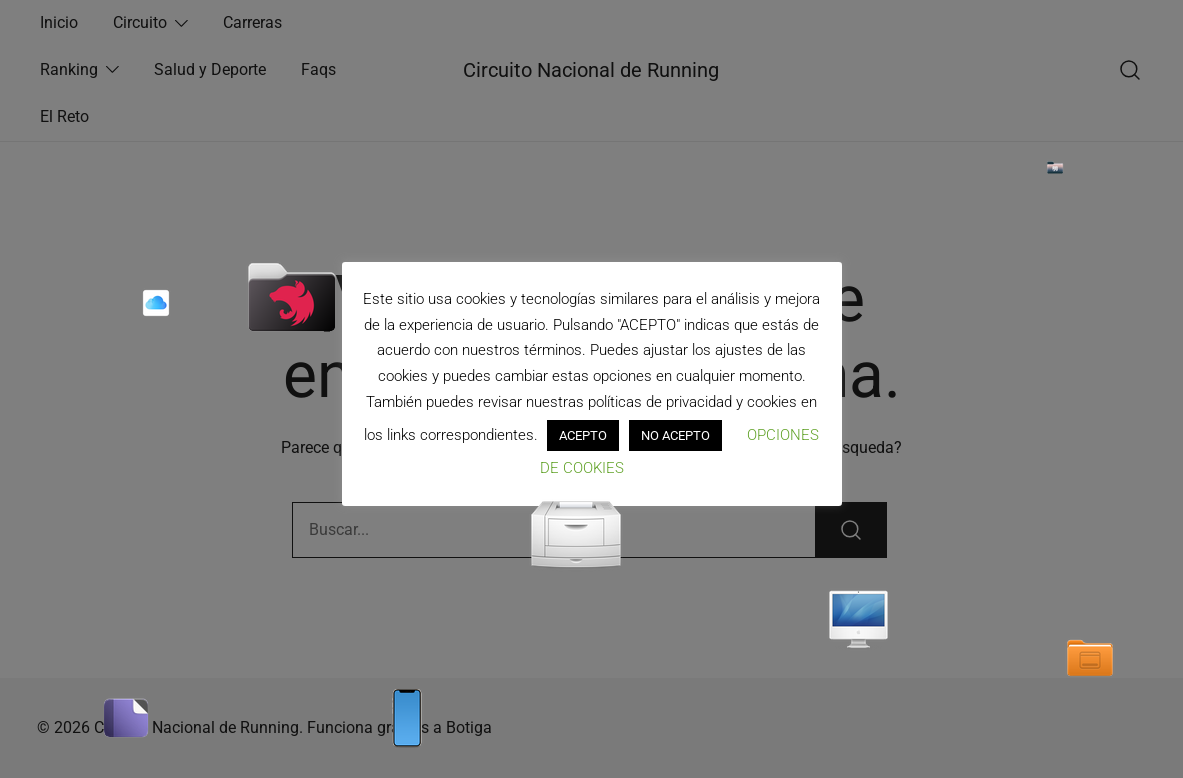  I want to click on change desktop wallpaper settings, so click(126, 717).